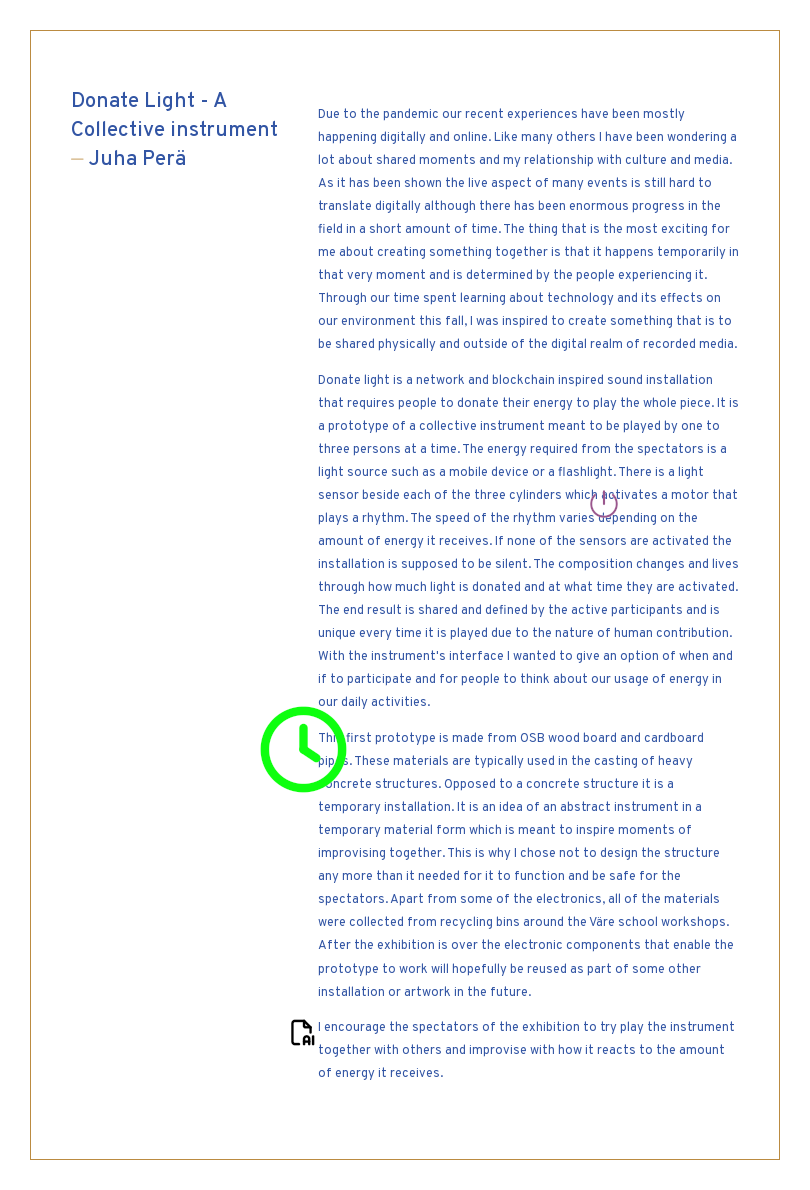 The image size is (810, 1190). I want to click on view current time, so click(303, 749).